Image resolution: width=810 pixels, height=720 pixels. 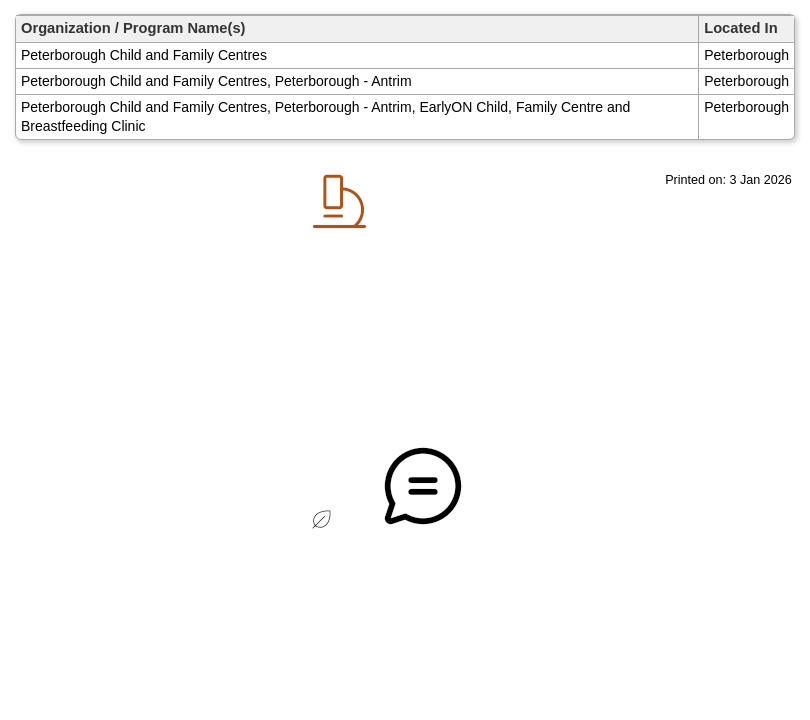 What do you see at coordinates (339, 203) in the screenshot?
I see `access scientific or research tools` at bounding box center [339, 203].